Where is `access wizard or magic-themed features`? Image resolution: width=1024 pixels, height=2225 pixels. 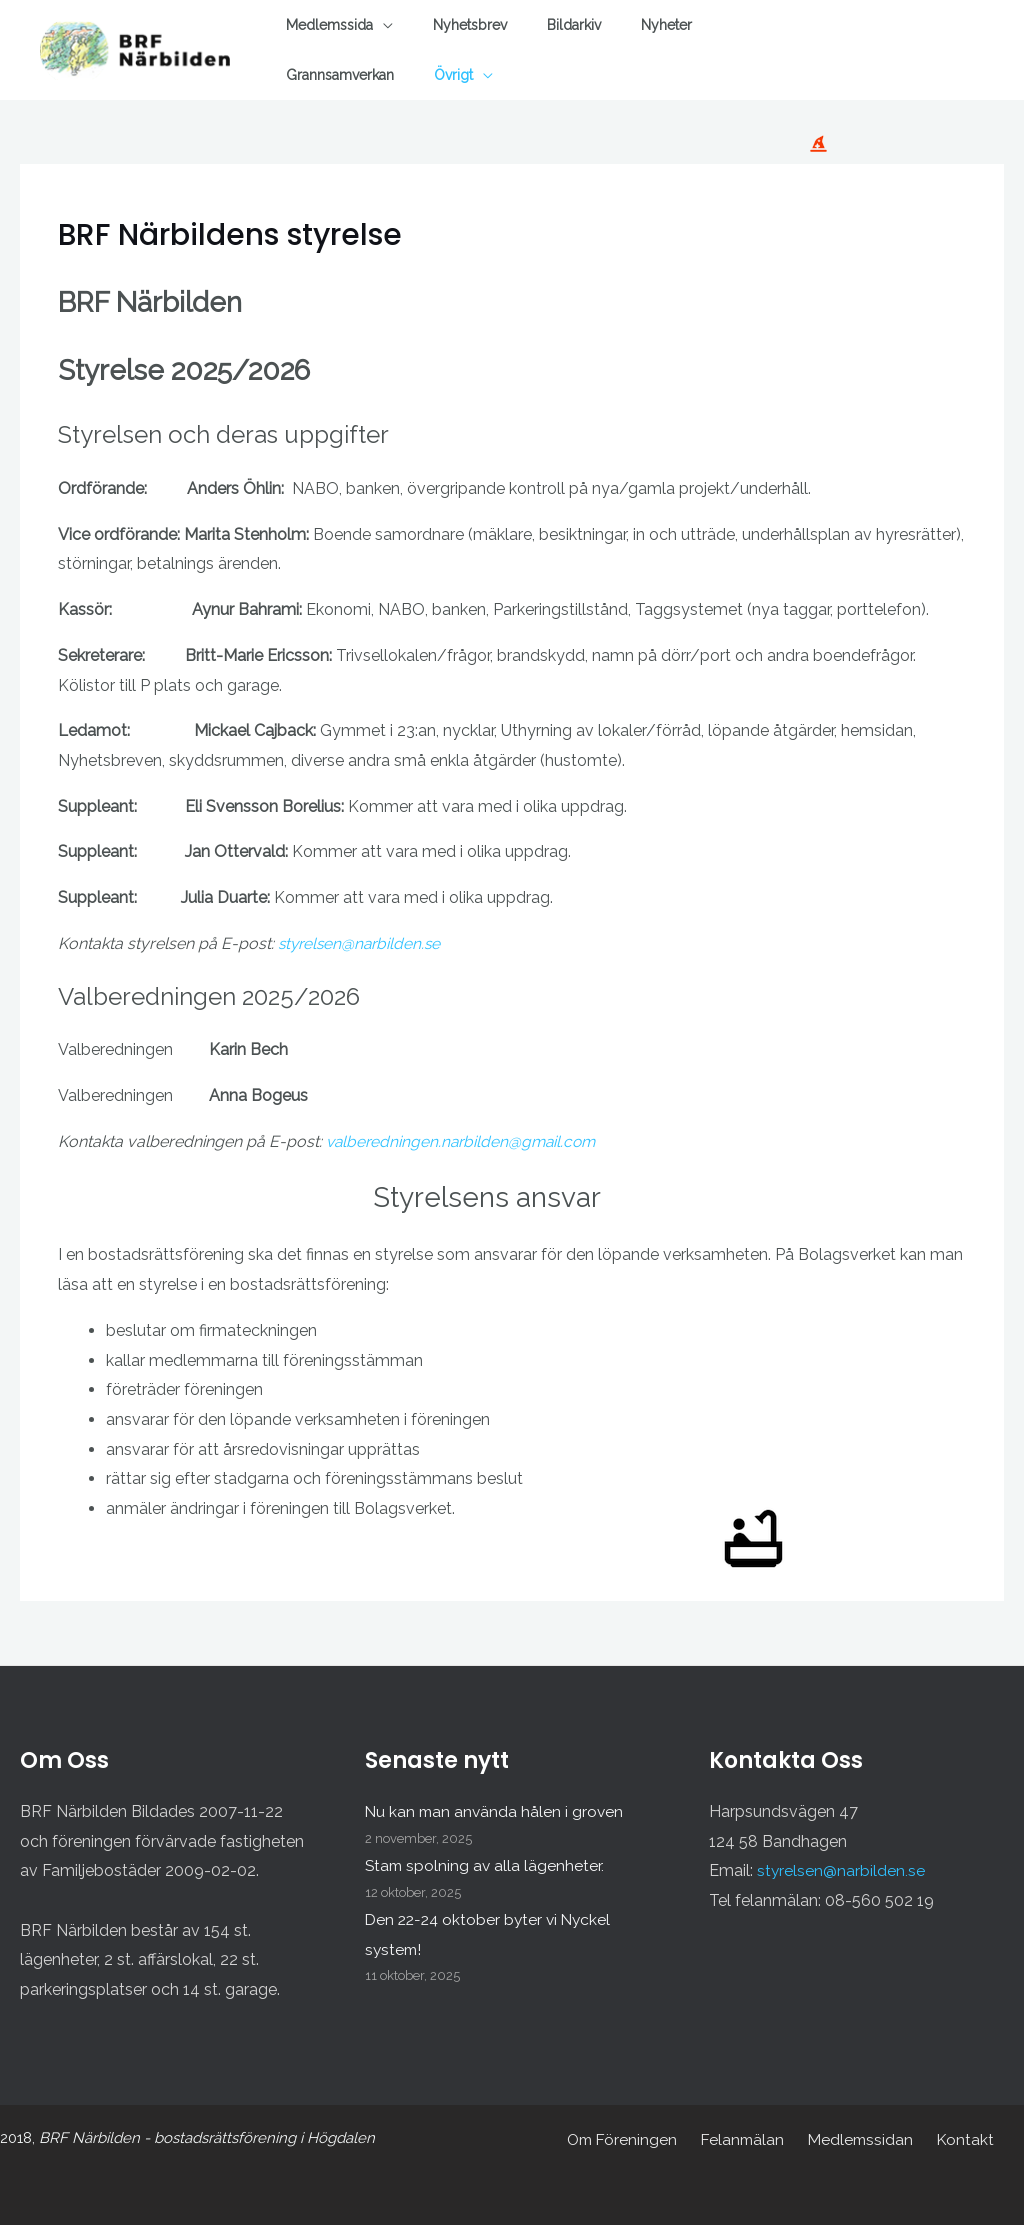
access wizard or magic-themed features is located at coordinates (818, 143).